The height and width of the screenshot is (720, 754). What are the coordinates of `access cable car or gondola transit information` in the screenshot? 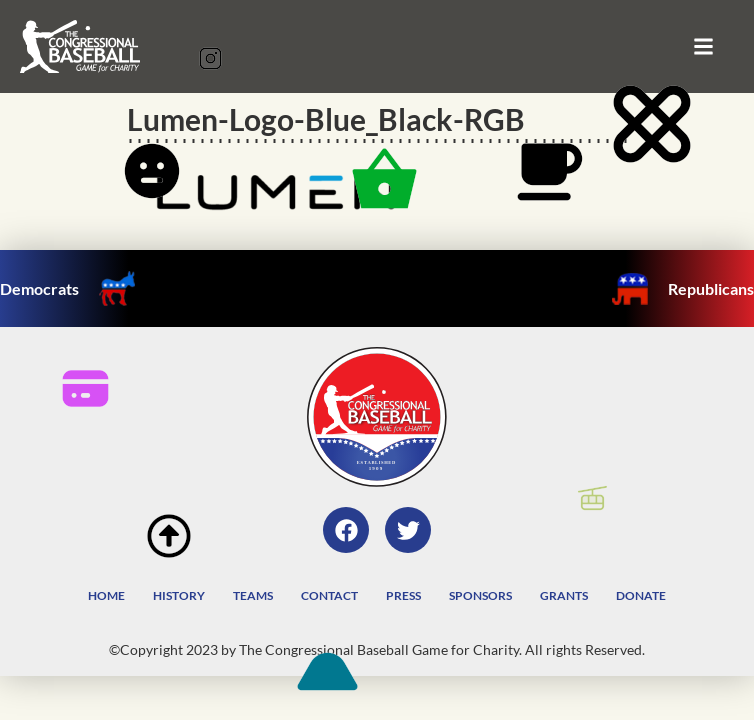 It's located at (592, 498).